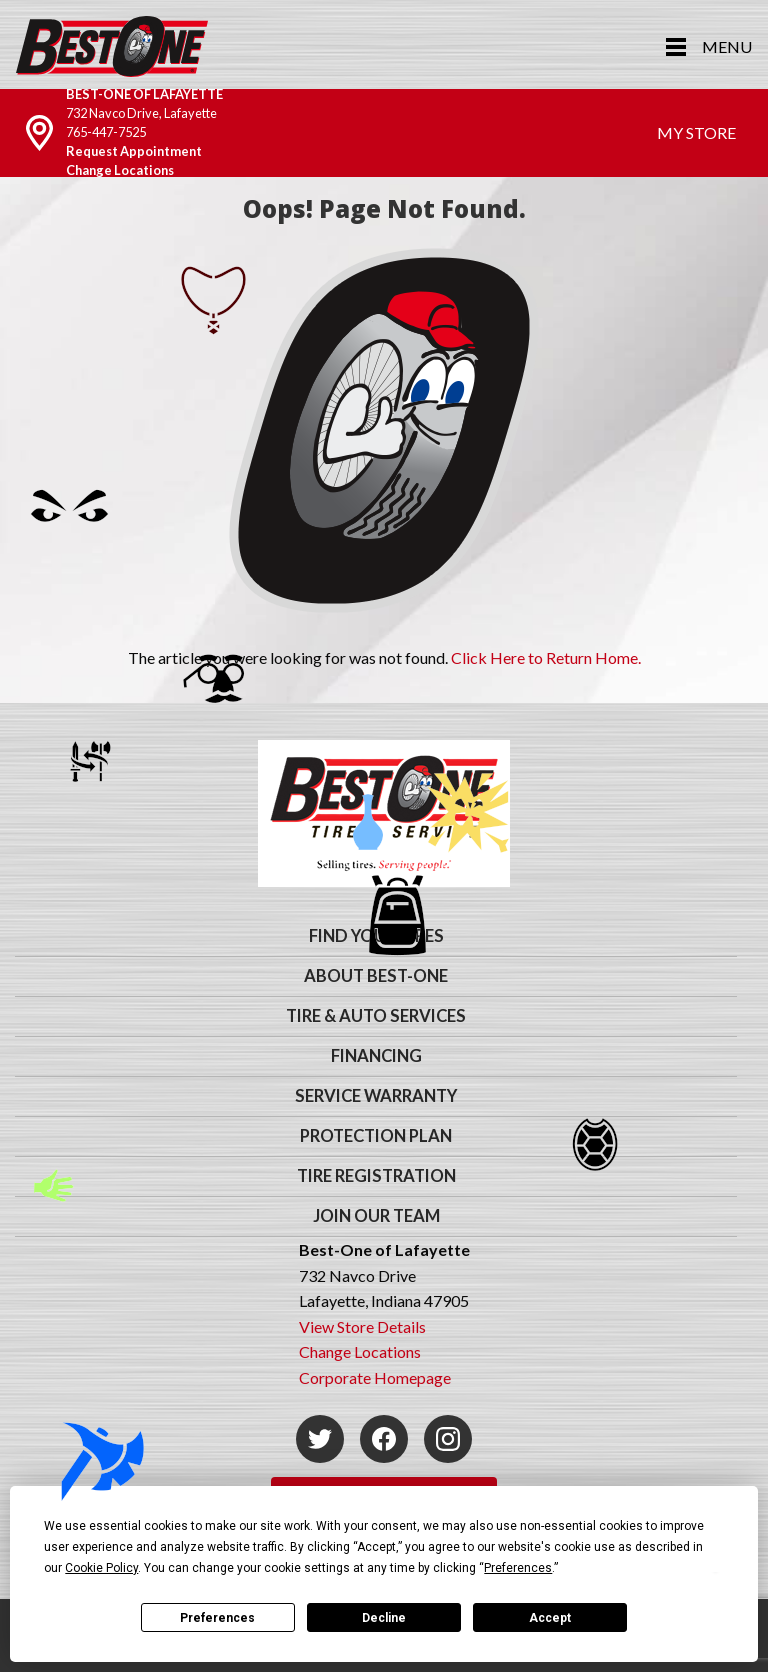  Describe the element at coordinates (397, 914) in the screenshot. I see `access school or education features` at that location.